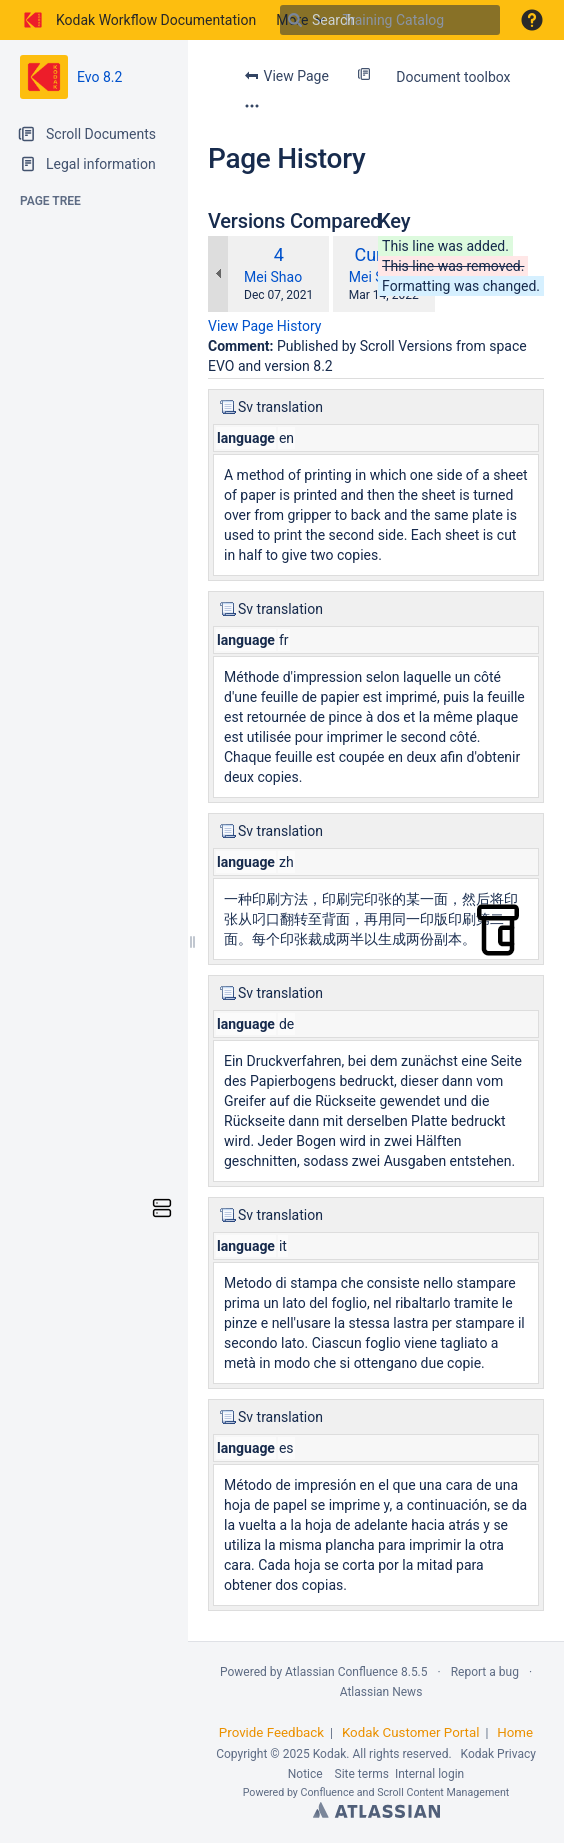 The height and width of the screenshot is (1843, 564). I want to click on view medication information, so click(498, 930).